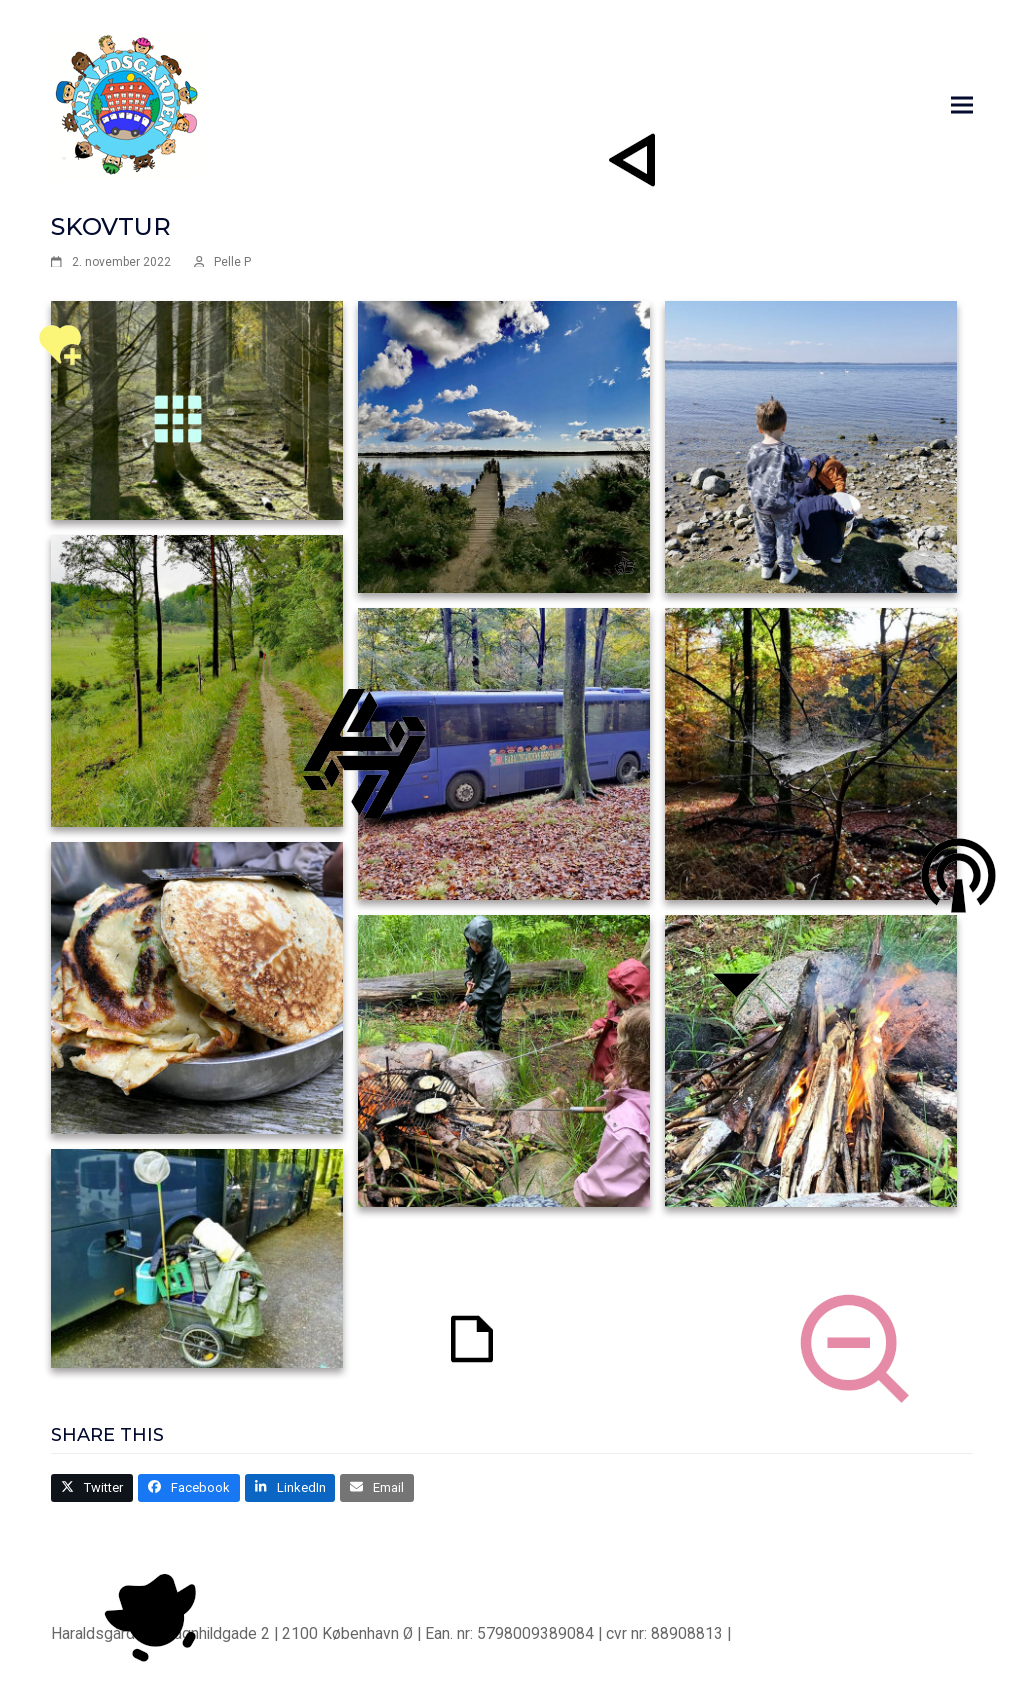  What do you see at coordinates (736, 985) in the screenshot?
I see `expand a dropdown menu` at bounding box center [736, 985].